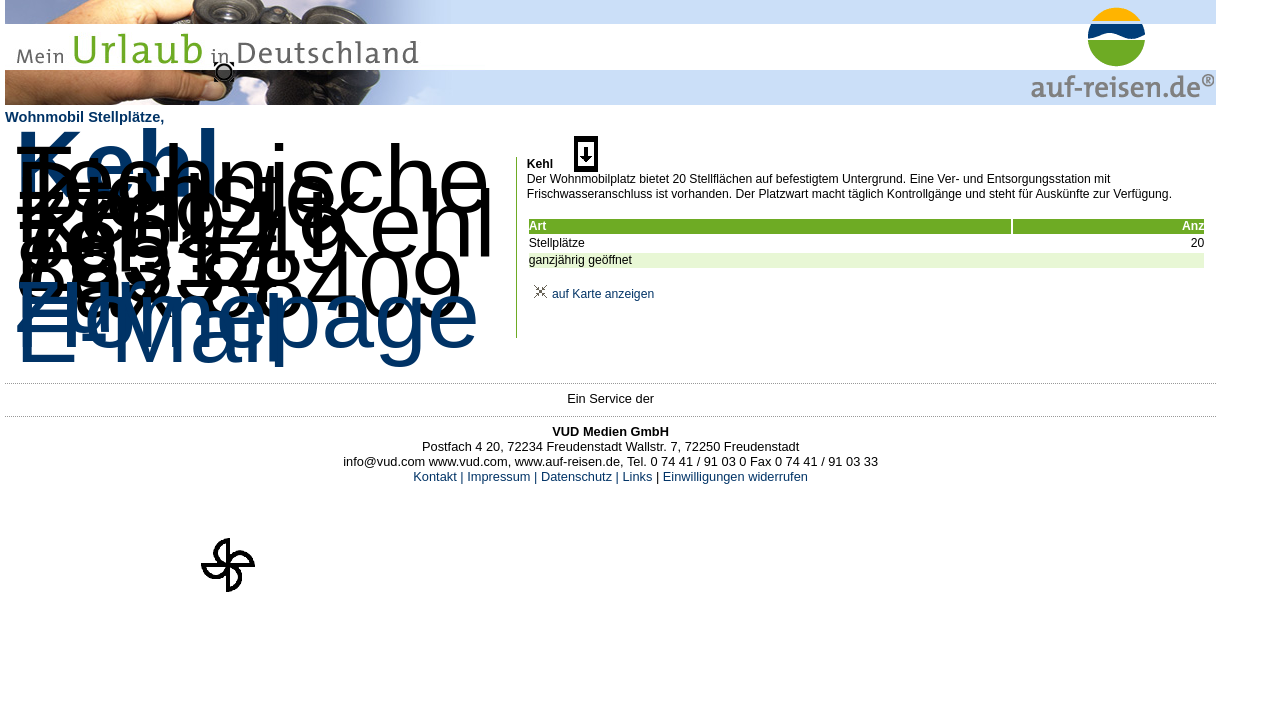 The width and height of the screenshot is (1280, 720). Describe the element at coordinates (224, 72) in the screenshot. I see `expand all items or content` at that location.